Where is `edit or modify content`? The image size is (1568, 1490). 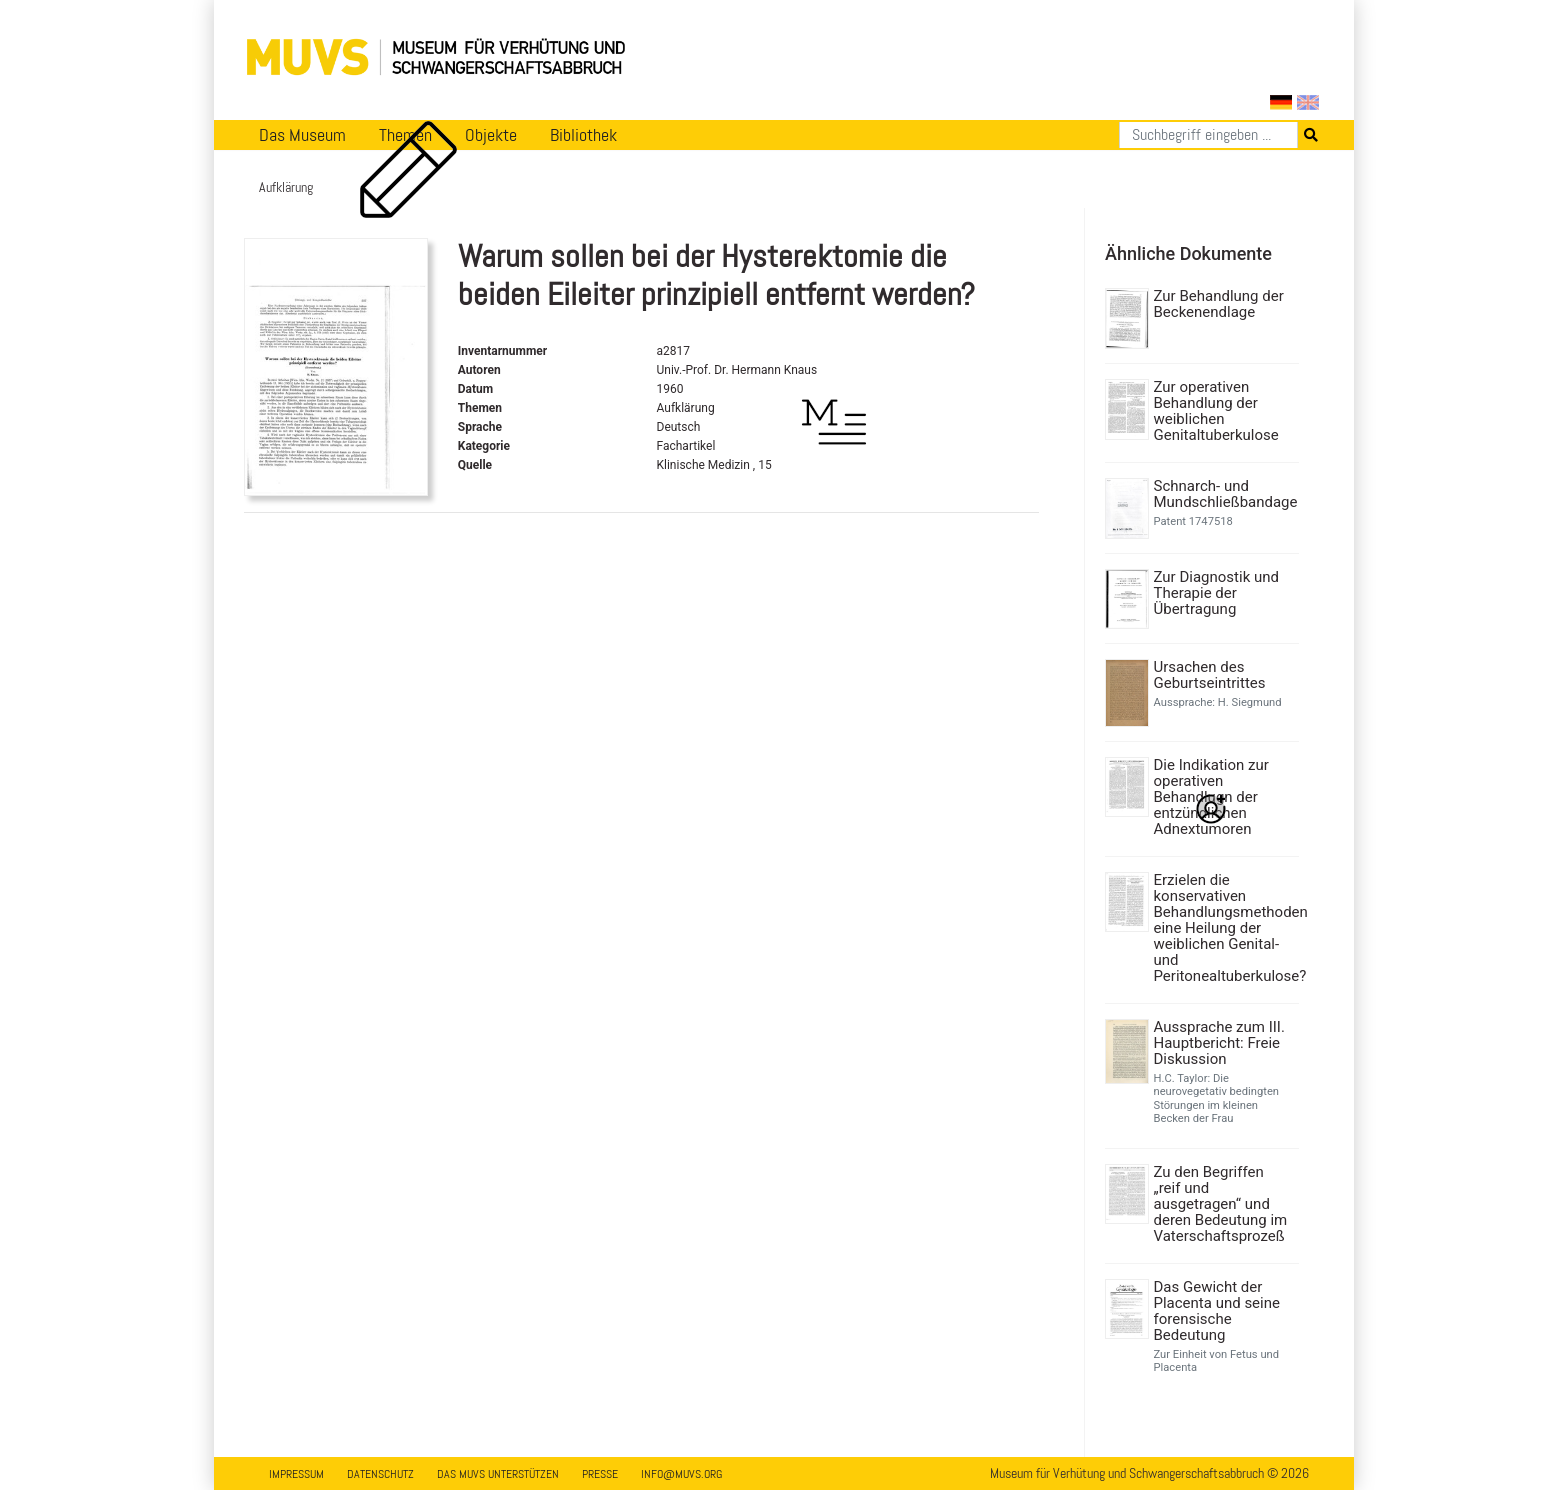 edit or modify content is located at coordinates (406, 171).